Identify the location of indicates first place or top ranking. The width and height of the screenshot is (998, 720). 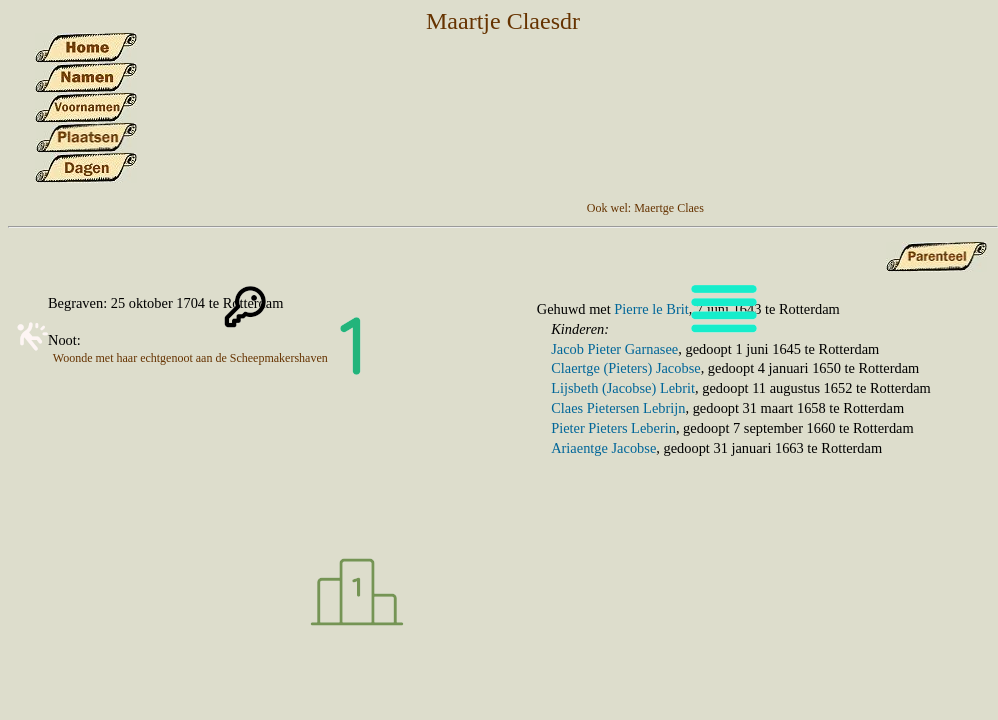
(354, 346).